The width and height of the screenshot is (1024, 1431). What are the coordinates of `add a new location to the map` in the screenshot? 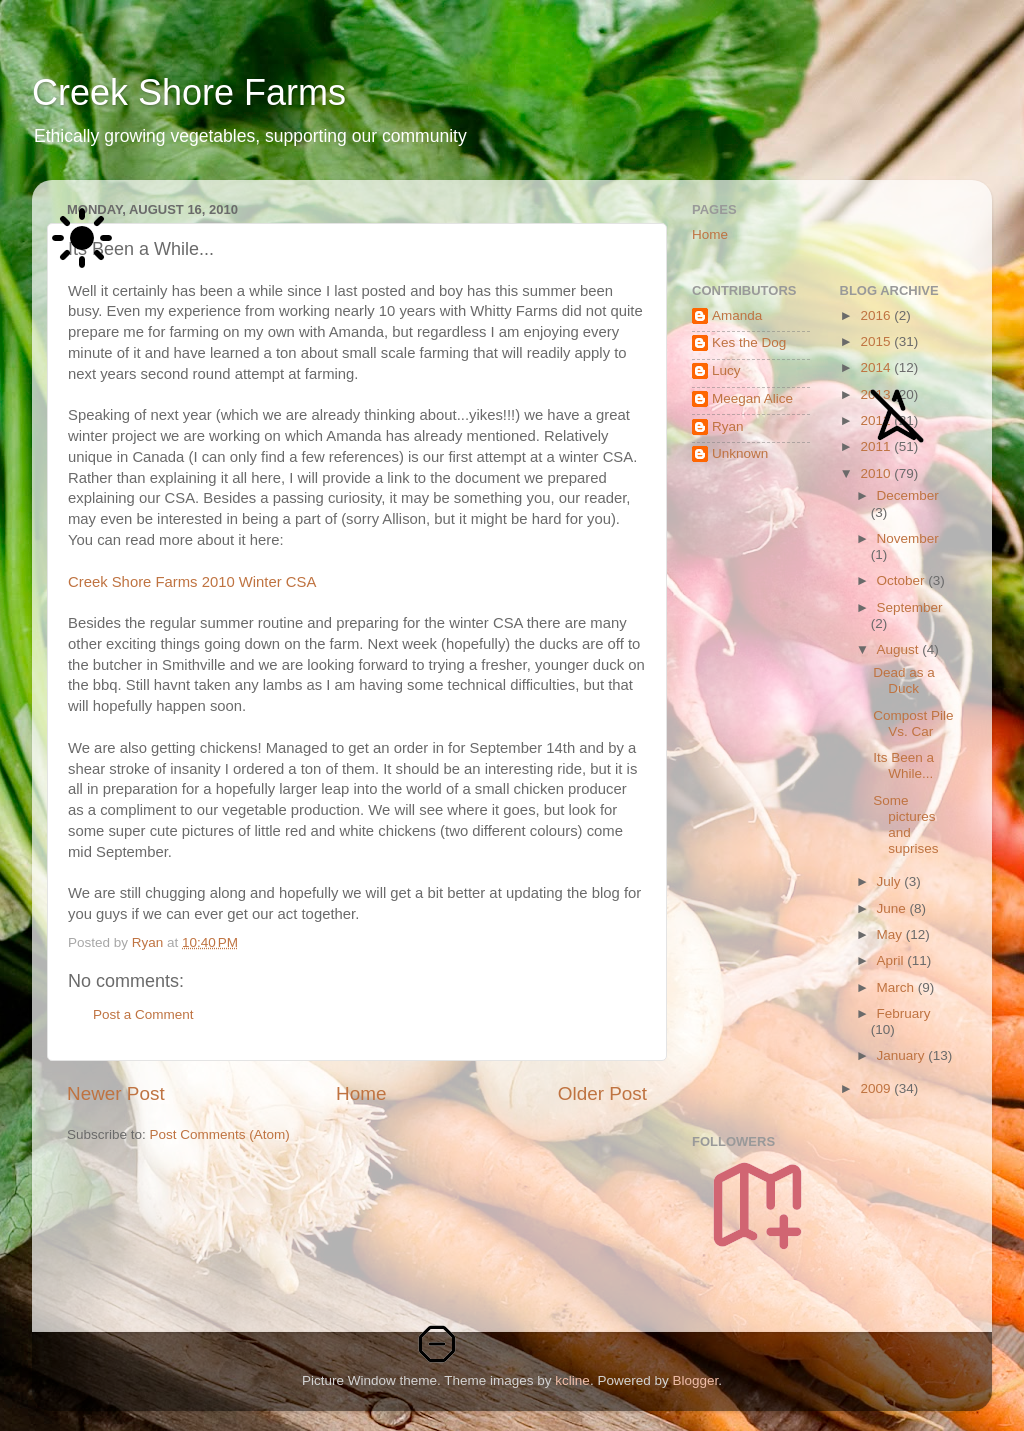 It's located at (757, 1205).